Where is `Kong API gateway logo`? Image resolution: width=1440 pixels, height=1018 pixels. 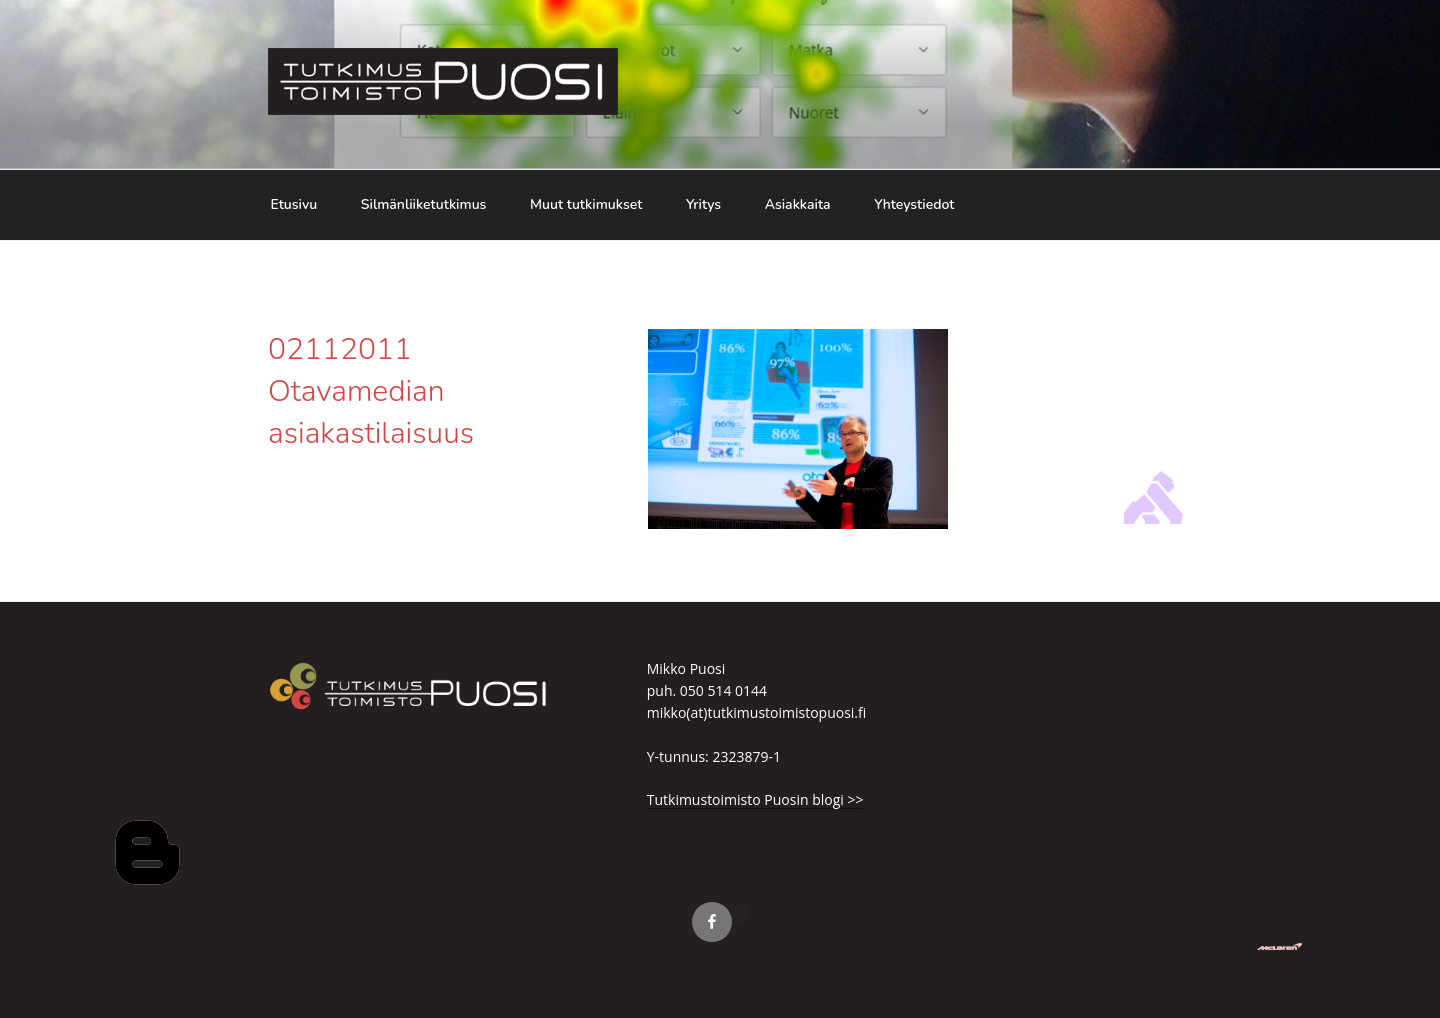
Kong API gateway logo is located at coordinates (1153, 497).